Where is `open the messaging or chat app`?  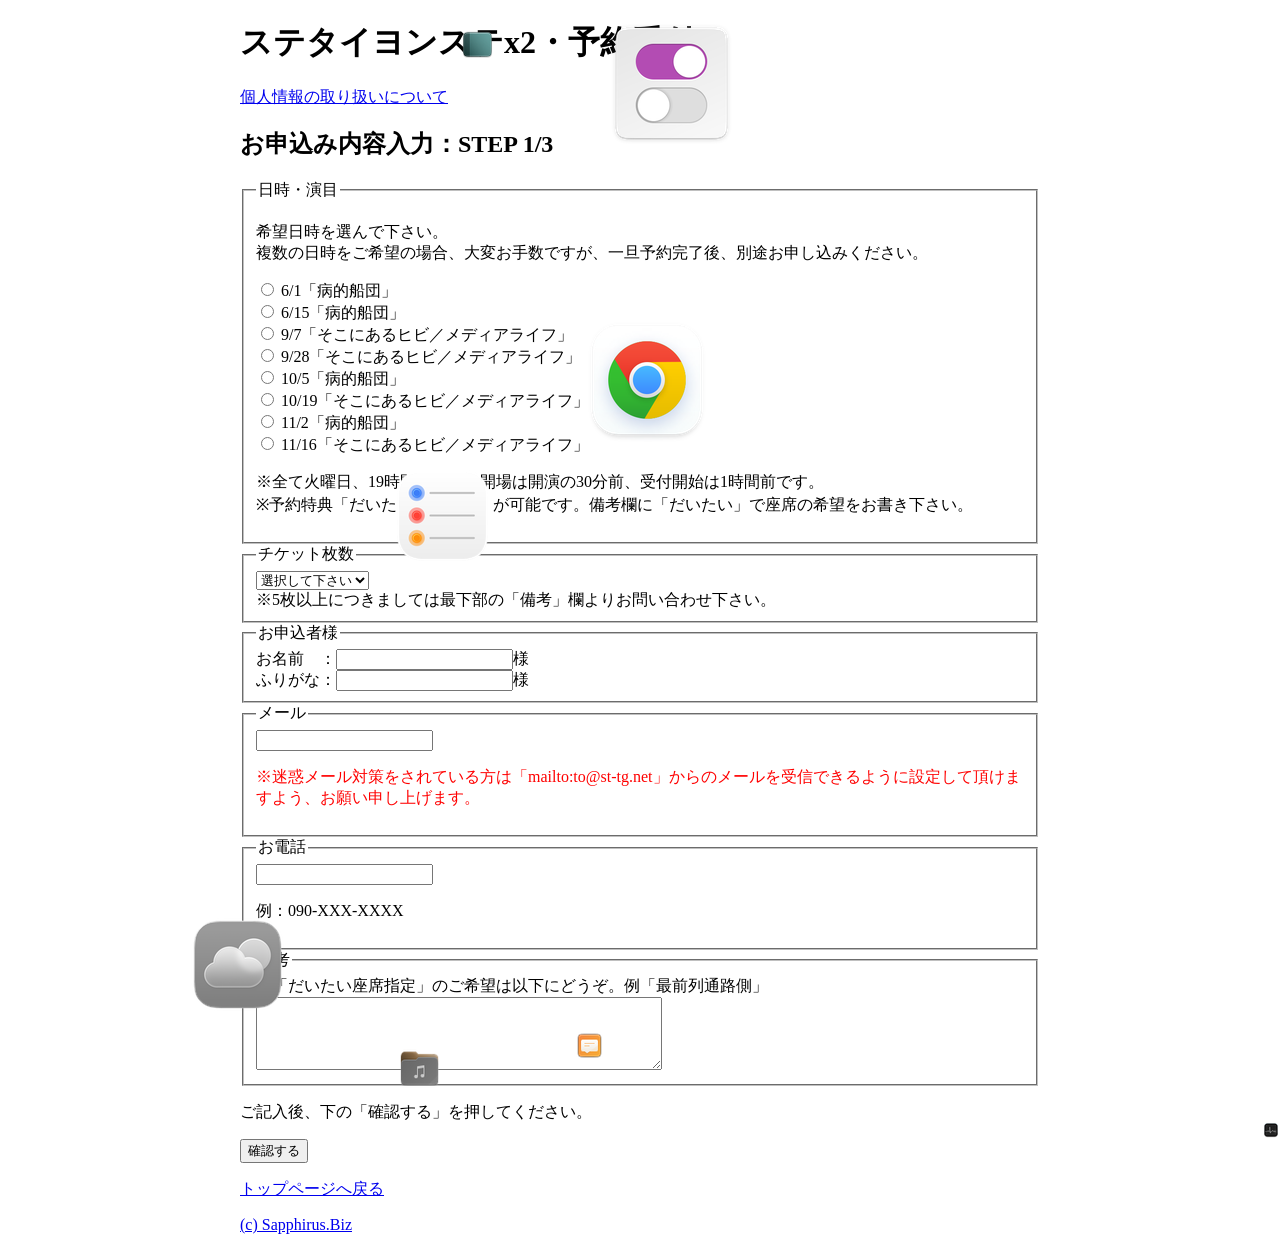
open the messaging or chat app is located at coordinates (589, 1045).